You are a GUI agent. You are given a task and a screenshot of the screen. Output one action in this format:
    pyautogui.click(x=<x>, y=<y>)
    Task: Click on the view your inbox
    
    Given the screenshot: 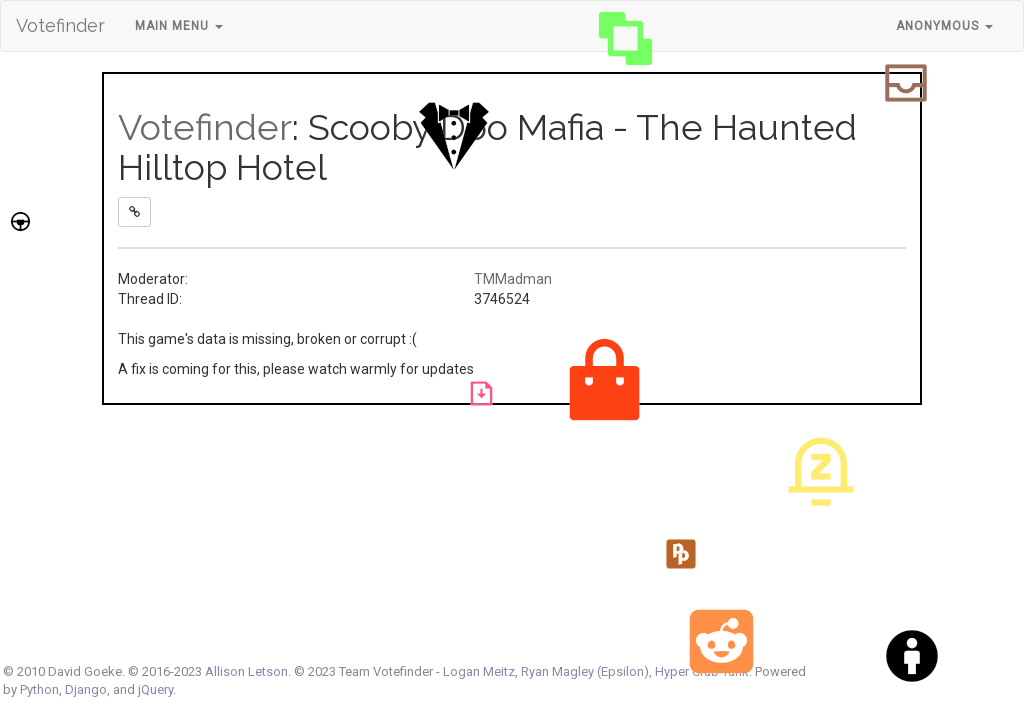 What is the action you would take?
    pyautogui.click(x=906, y=83)
    